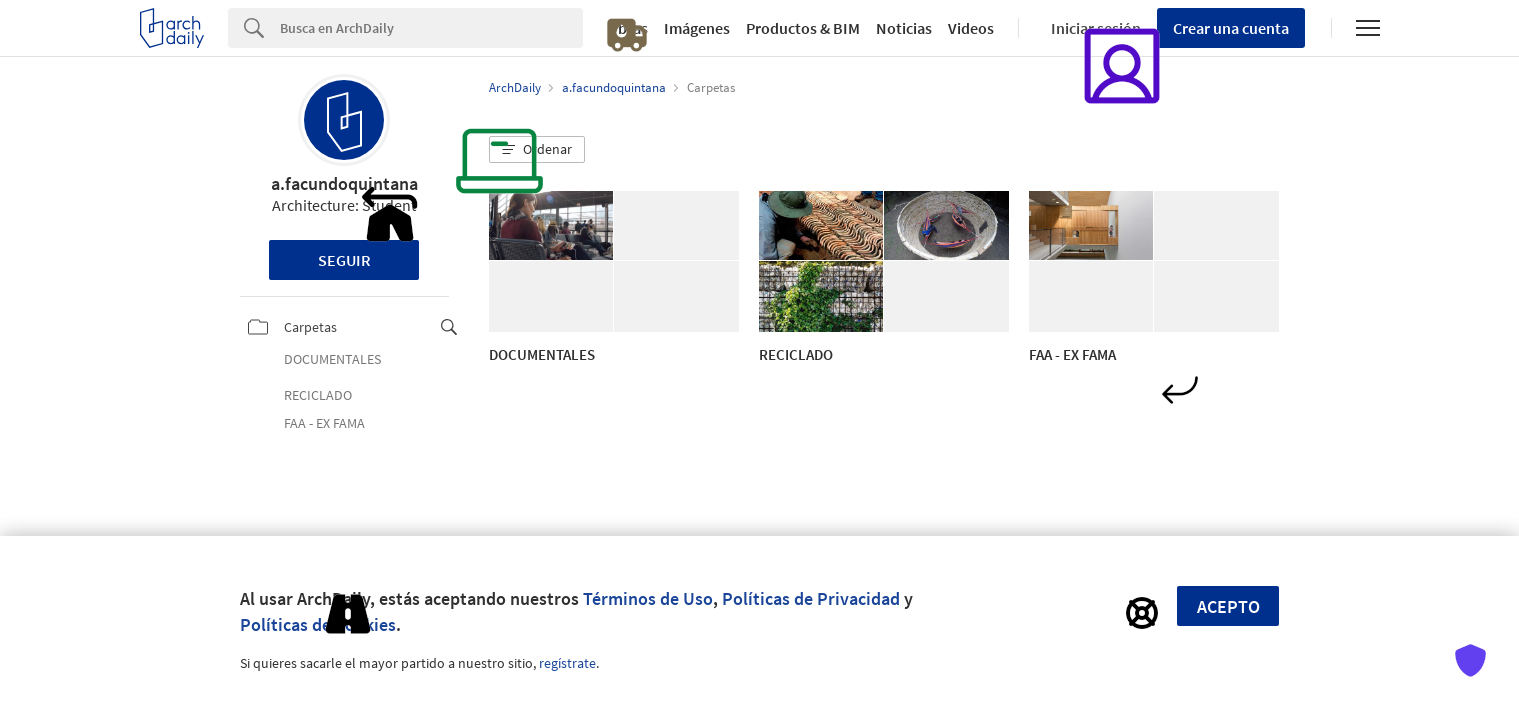 This screenshot has height=720, width=1519. What do you see at coordinates (499, 159) in the screenshot?
I see `switch to desktop or laptop view` at bounding box center [499, 159].